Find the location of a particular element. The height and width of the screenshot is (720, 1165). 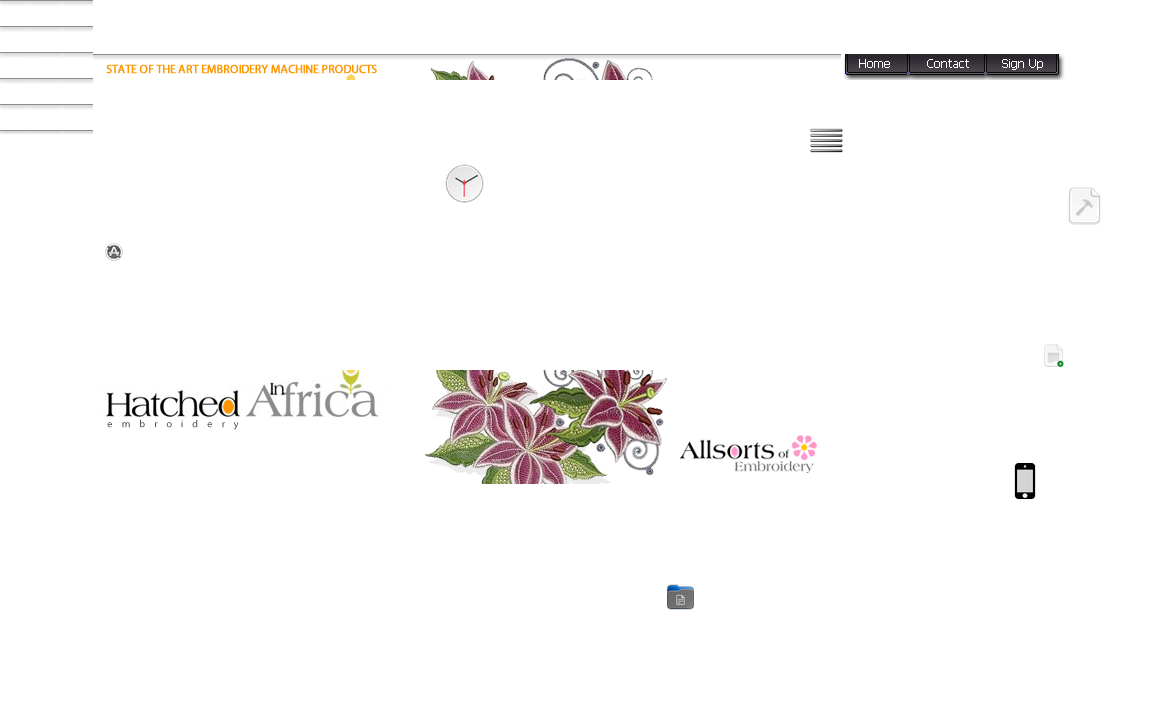

create a new document is located at coordinates (1053, 355).